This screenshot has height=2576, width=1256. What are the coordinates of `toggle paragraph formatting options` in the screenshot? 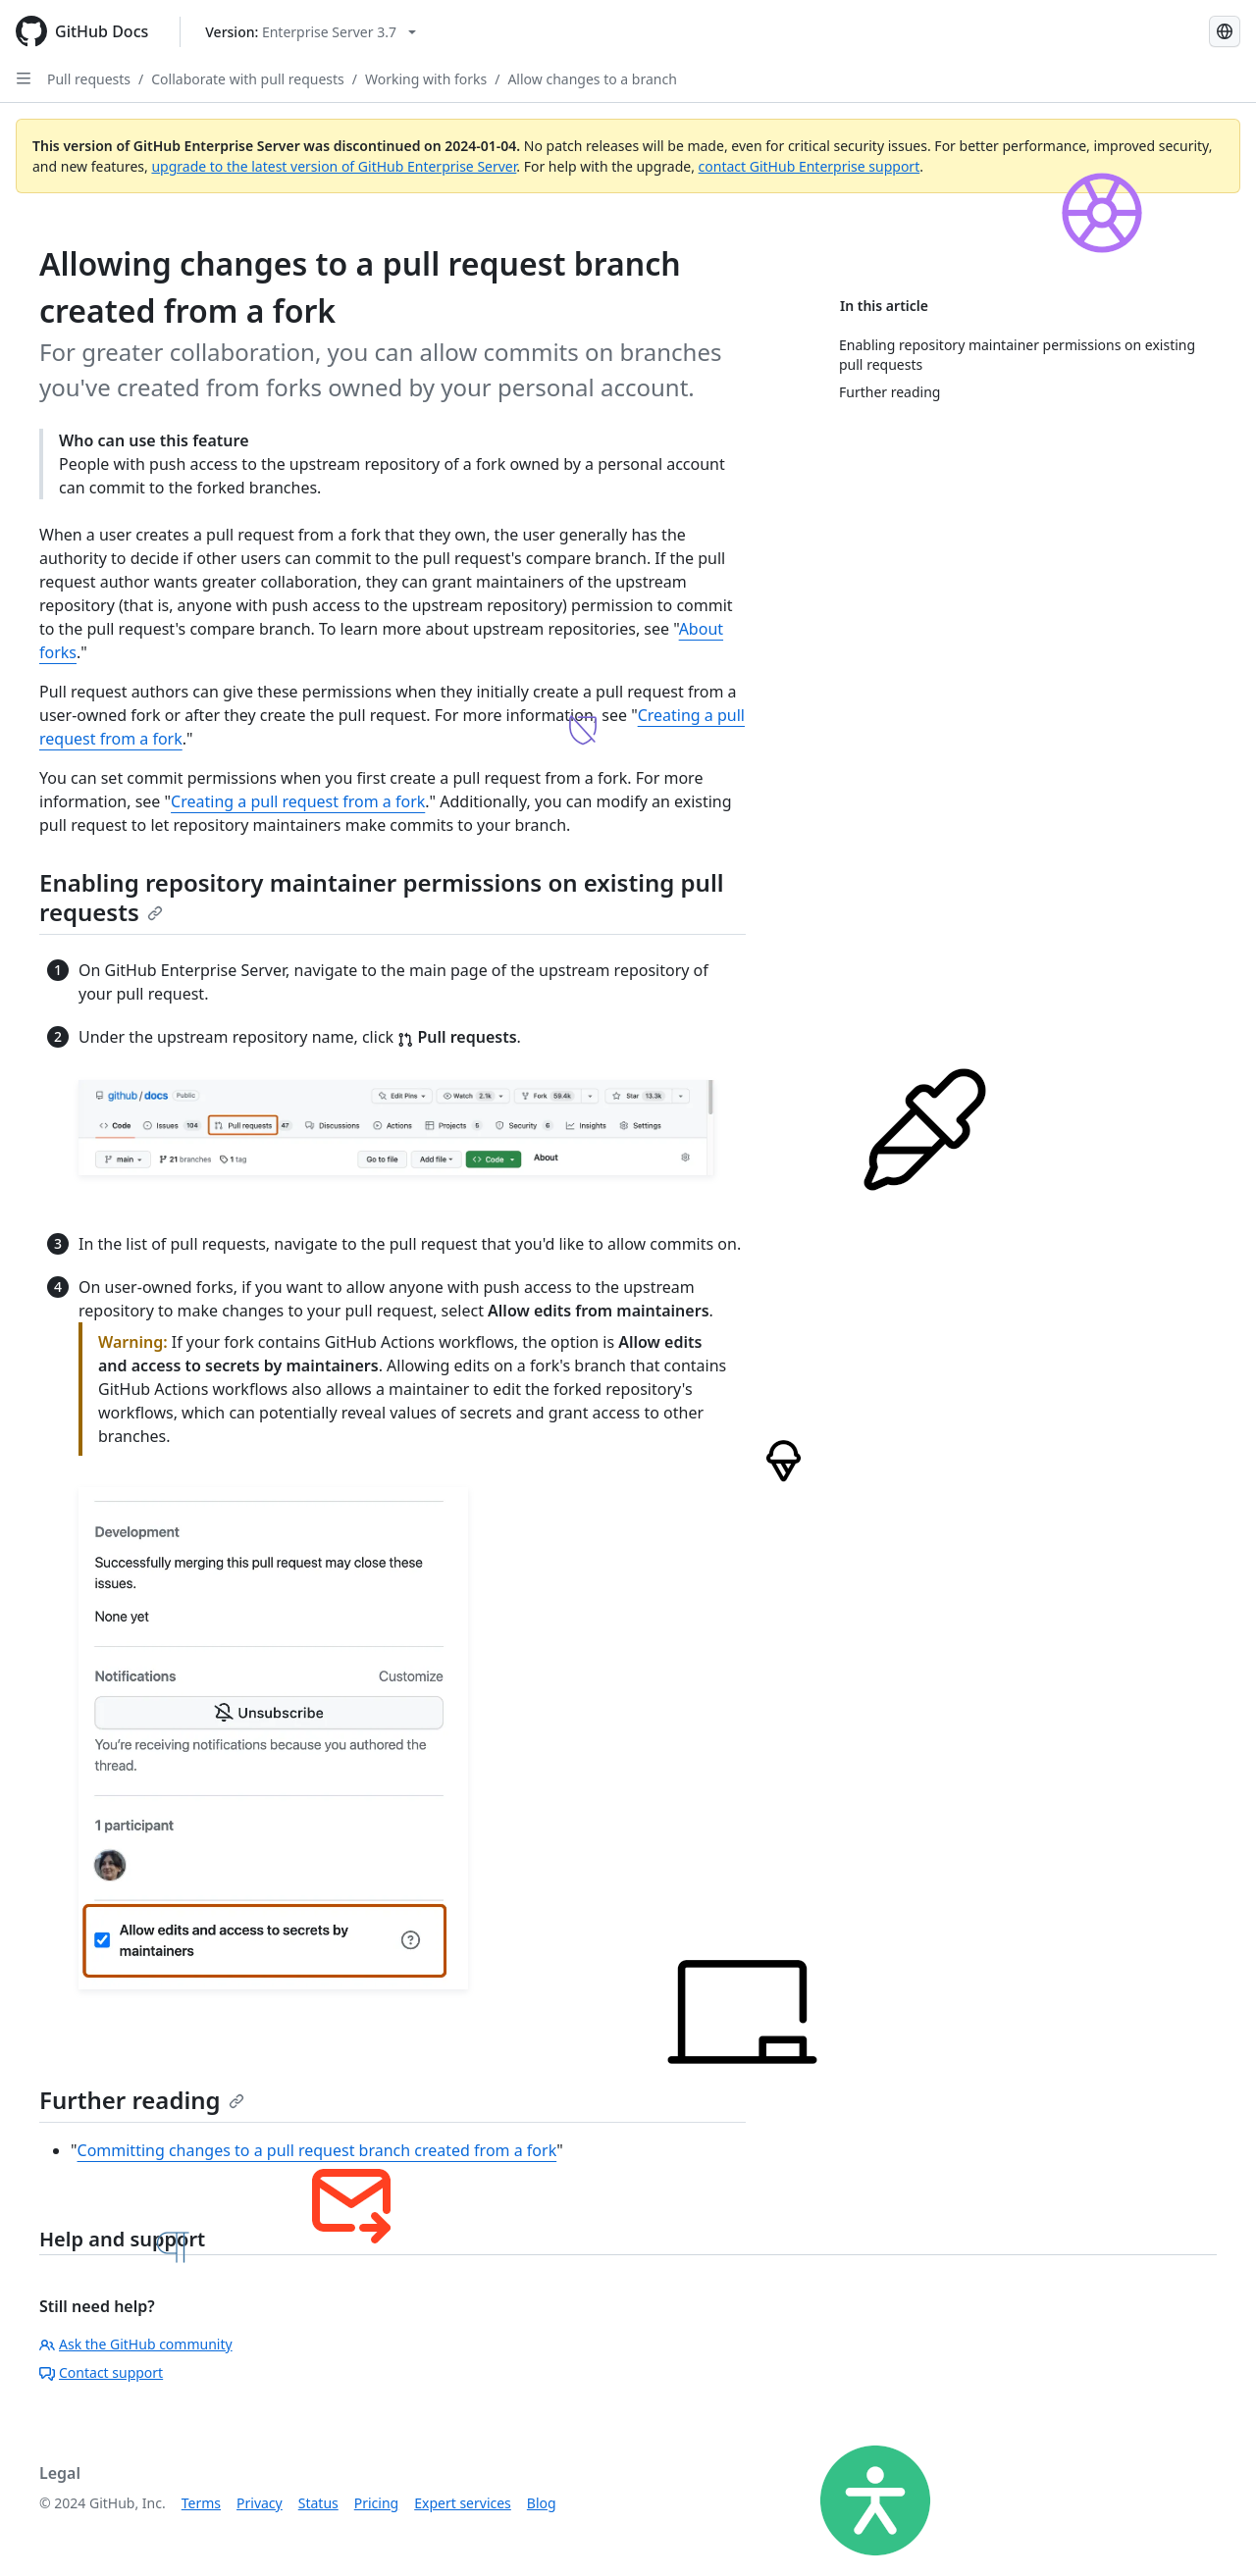 It's located at (174, 2247).